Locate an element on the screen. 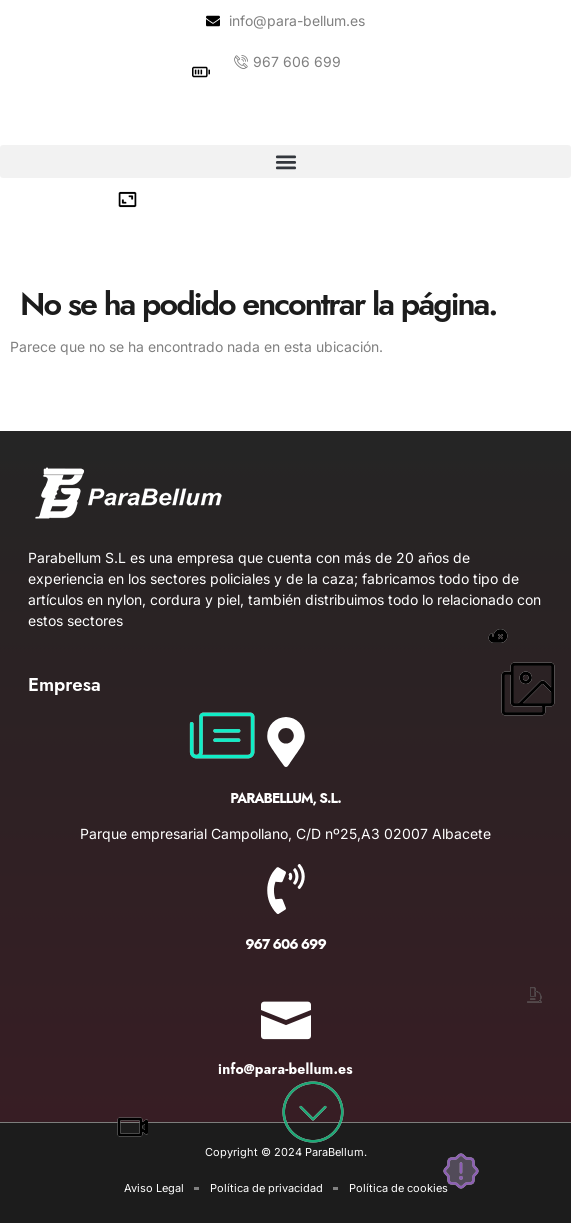  disconnect from cloud storage is located at coordinates (498, 636).